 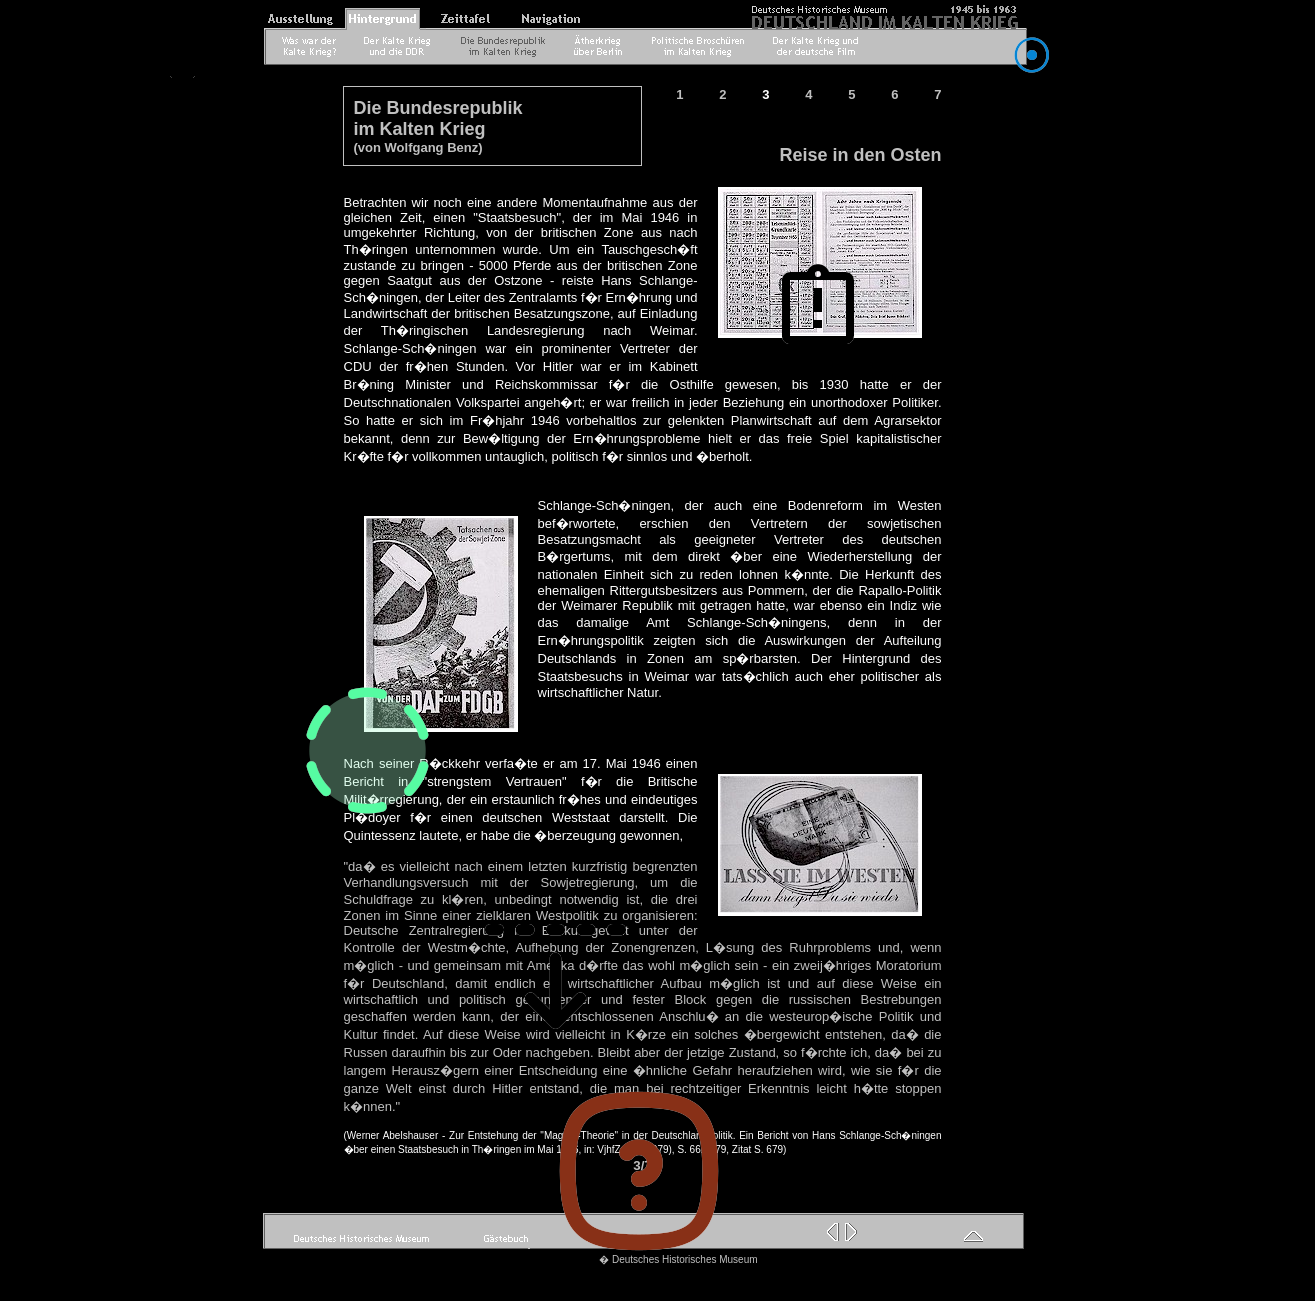 I want to click on access laptop or computer settings, so click(x=182, y=70).